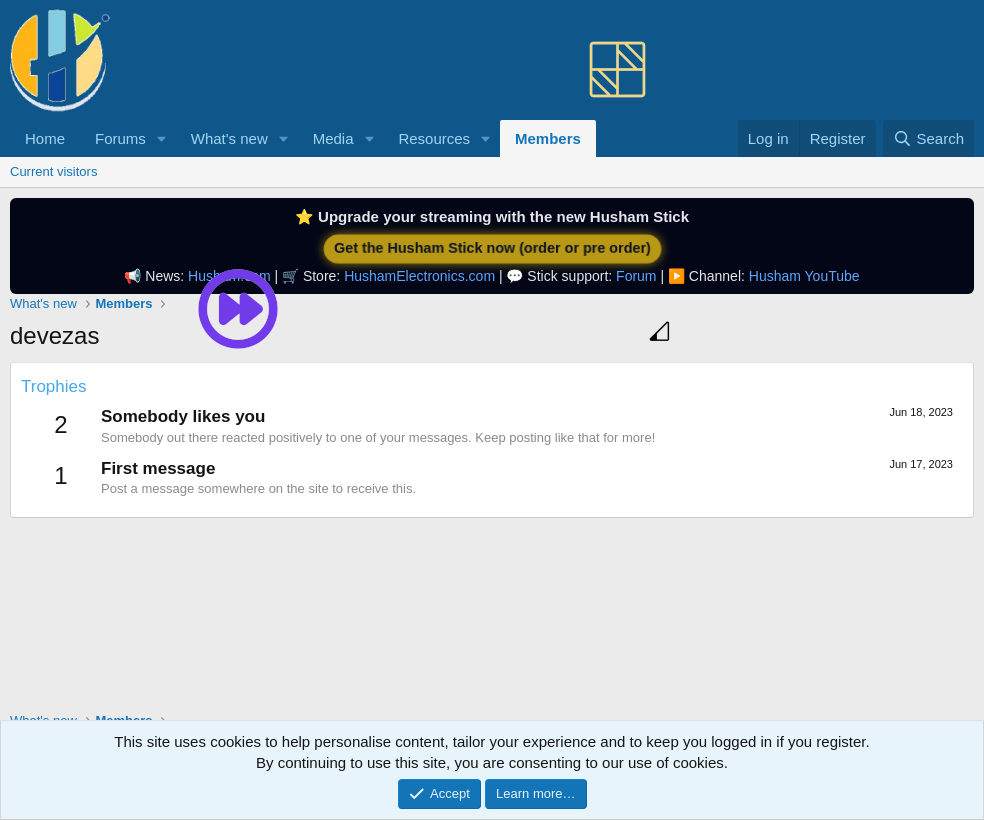 The image size is (984, 820). Describe the element at coordinates (617, 69) in the screenshot. I see `toggle transparency grid view` at that location.